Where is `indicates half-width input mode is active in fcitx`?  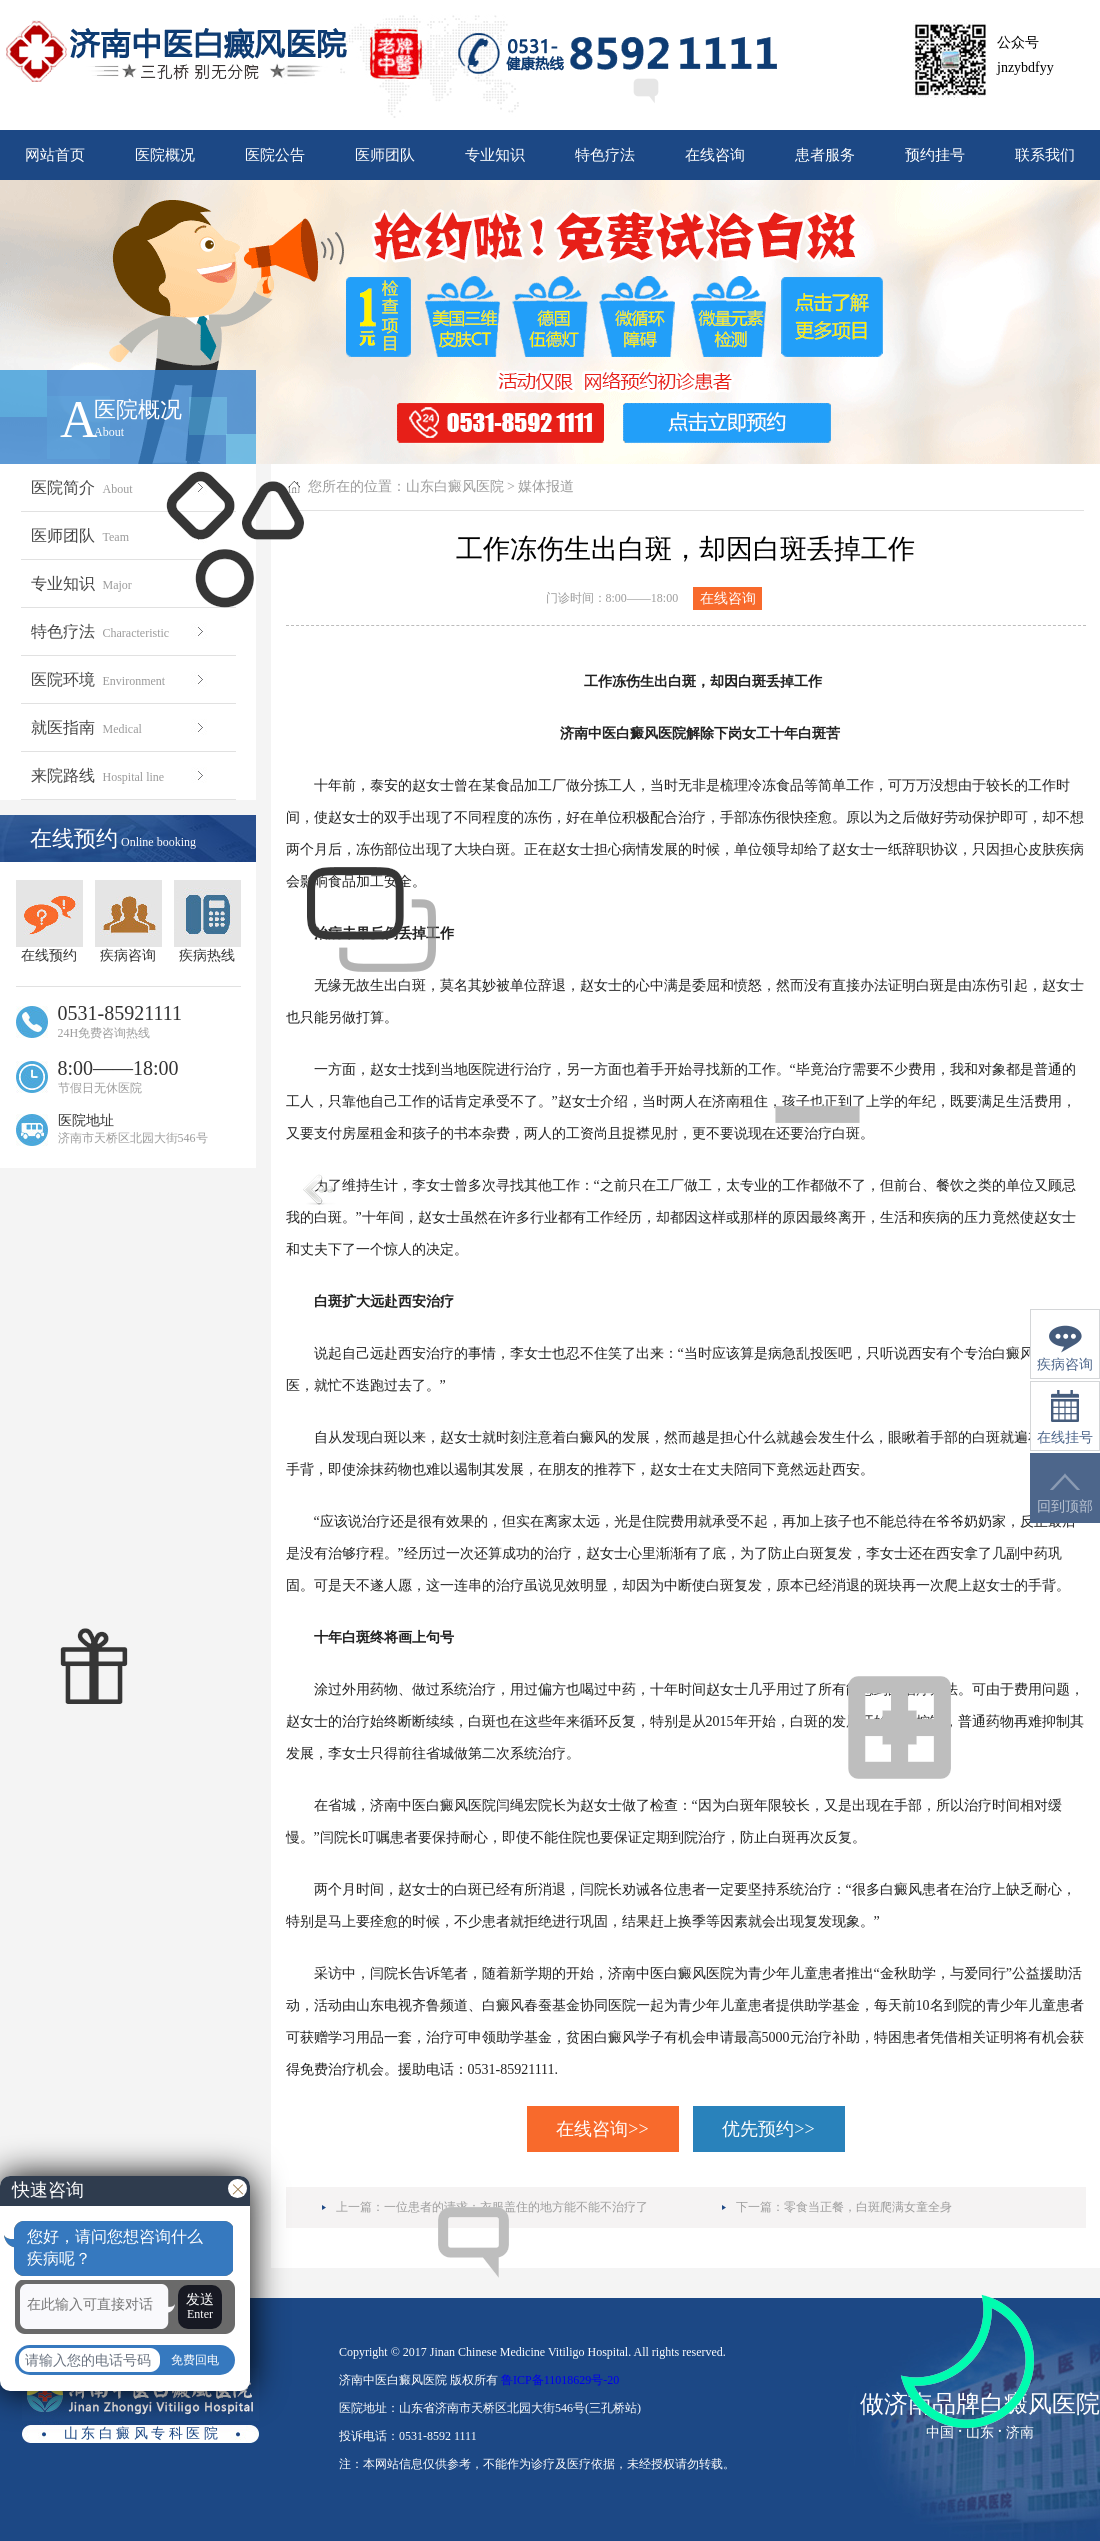
indicates half-width input mode is active in fcitx is located at coordinates (966, 2360).